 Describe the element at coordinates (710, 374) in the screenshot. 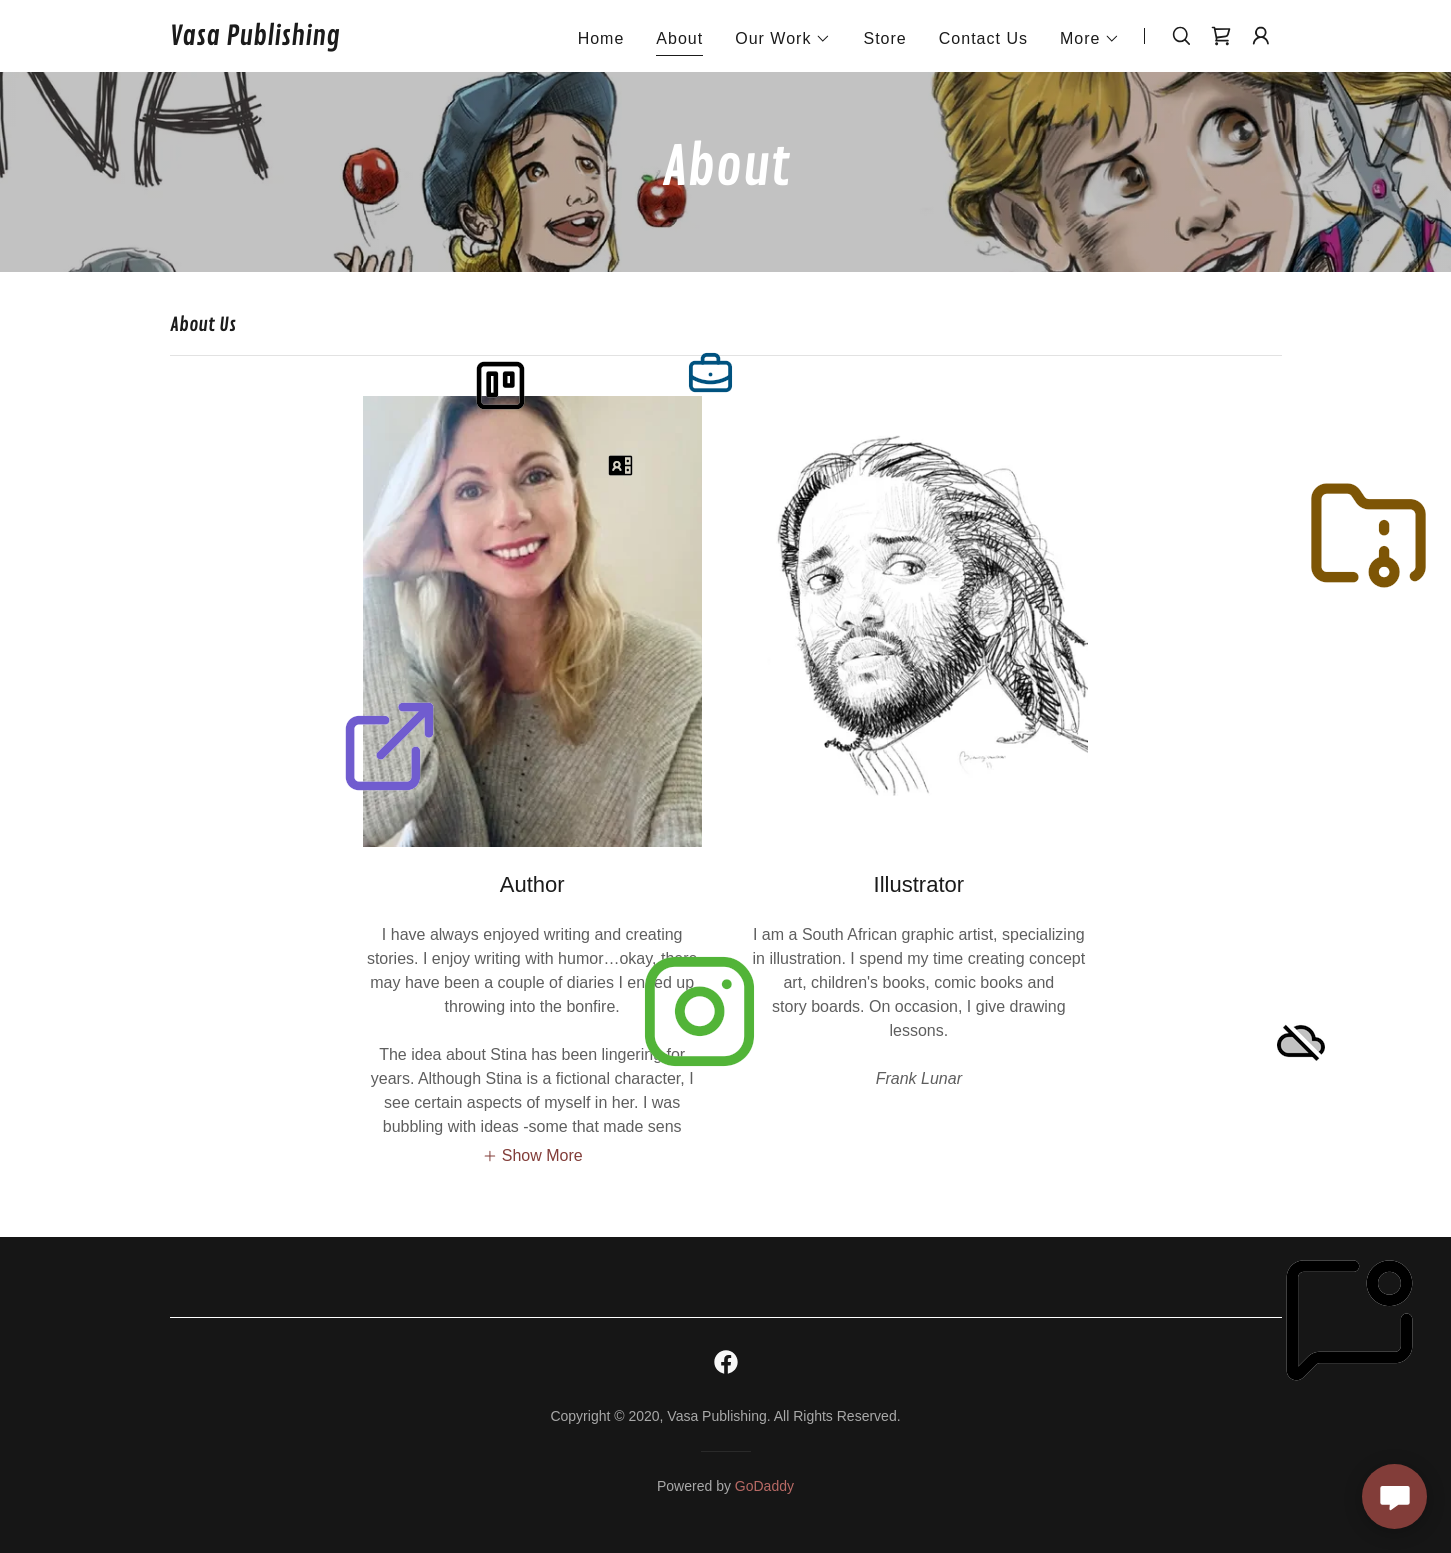

I see `access business or work-related features` at that location.